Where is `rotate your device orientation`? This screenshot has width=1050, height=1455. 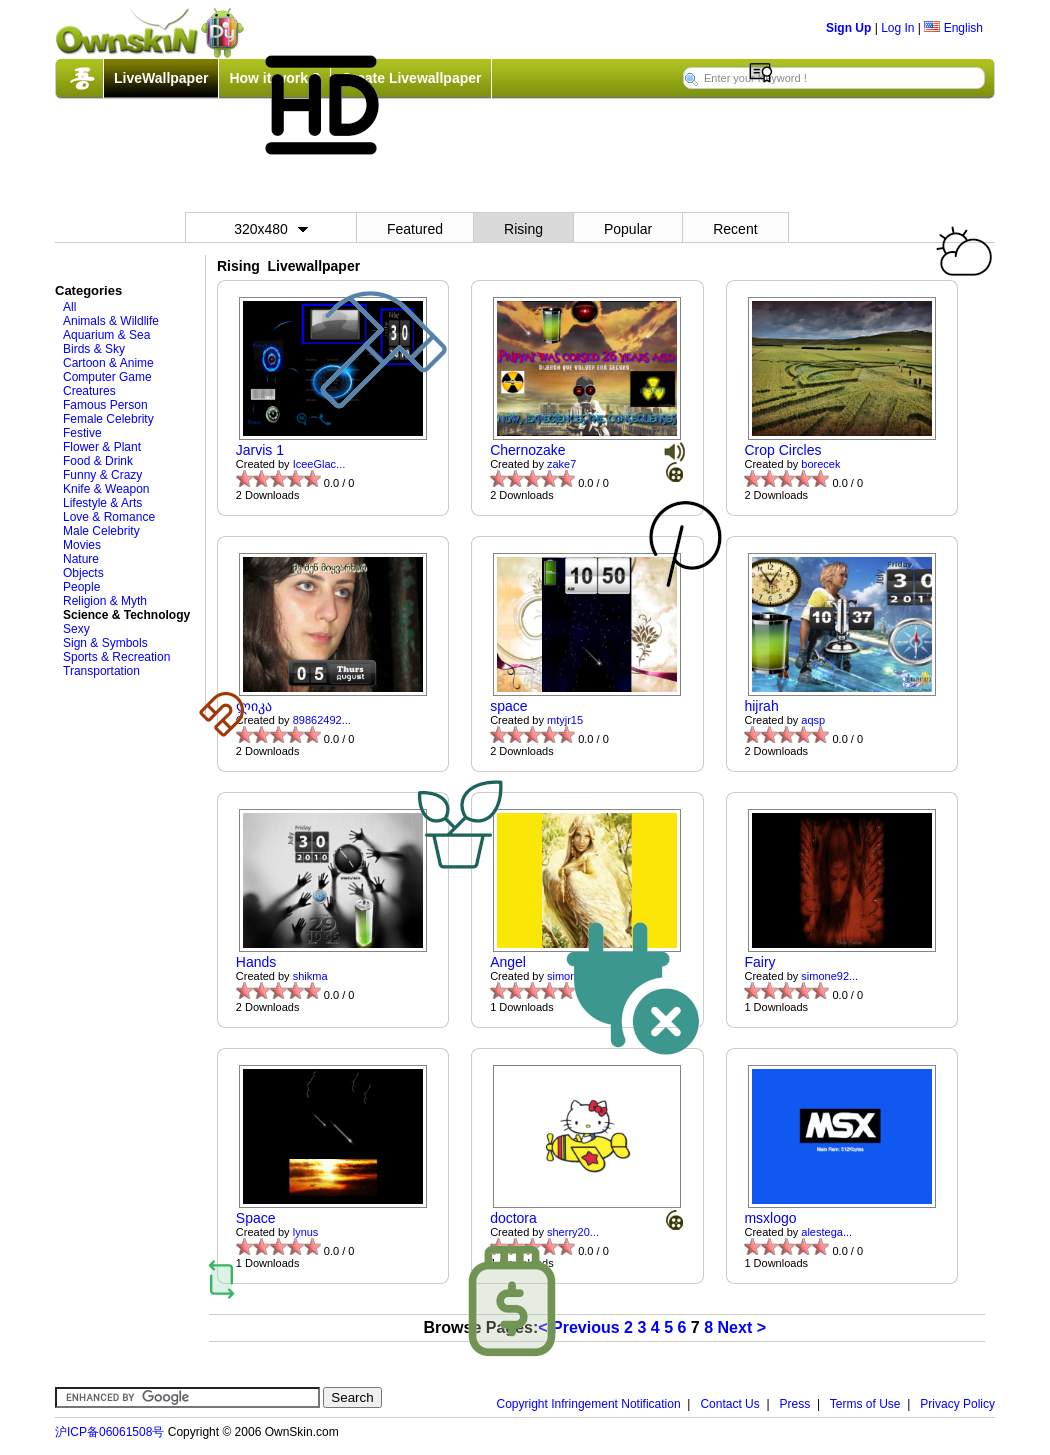
rotate your device orientation is located at coordinates (221, 1279).